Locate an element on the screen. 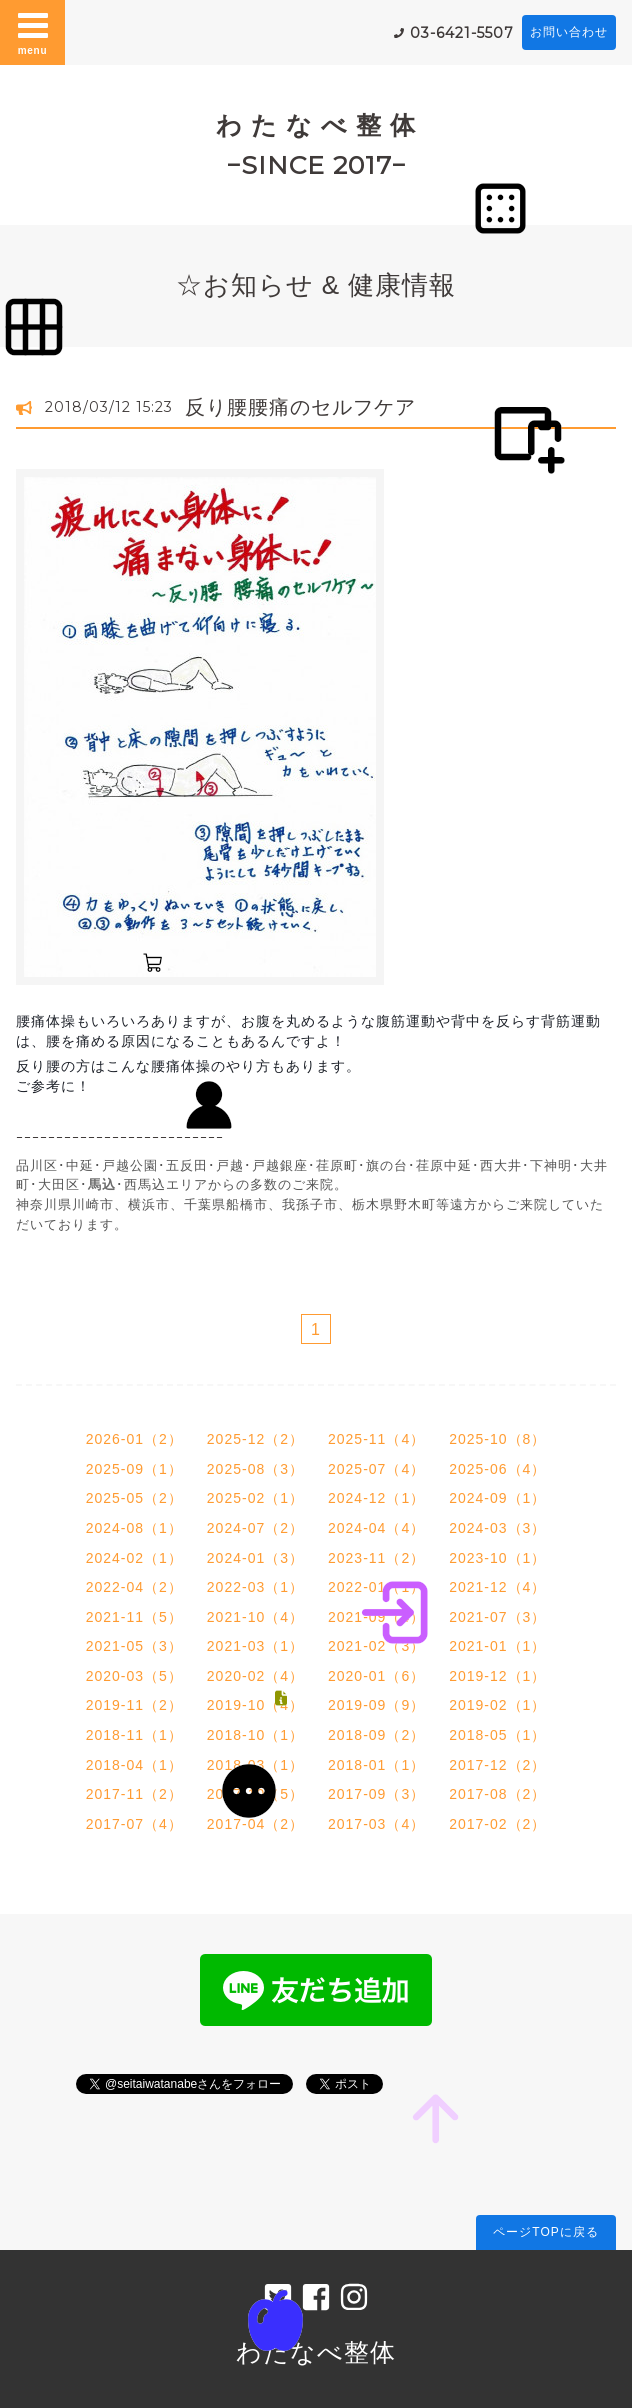  access more options or actions is located at coordinates (249, 1791).